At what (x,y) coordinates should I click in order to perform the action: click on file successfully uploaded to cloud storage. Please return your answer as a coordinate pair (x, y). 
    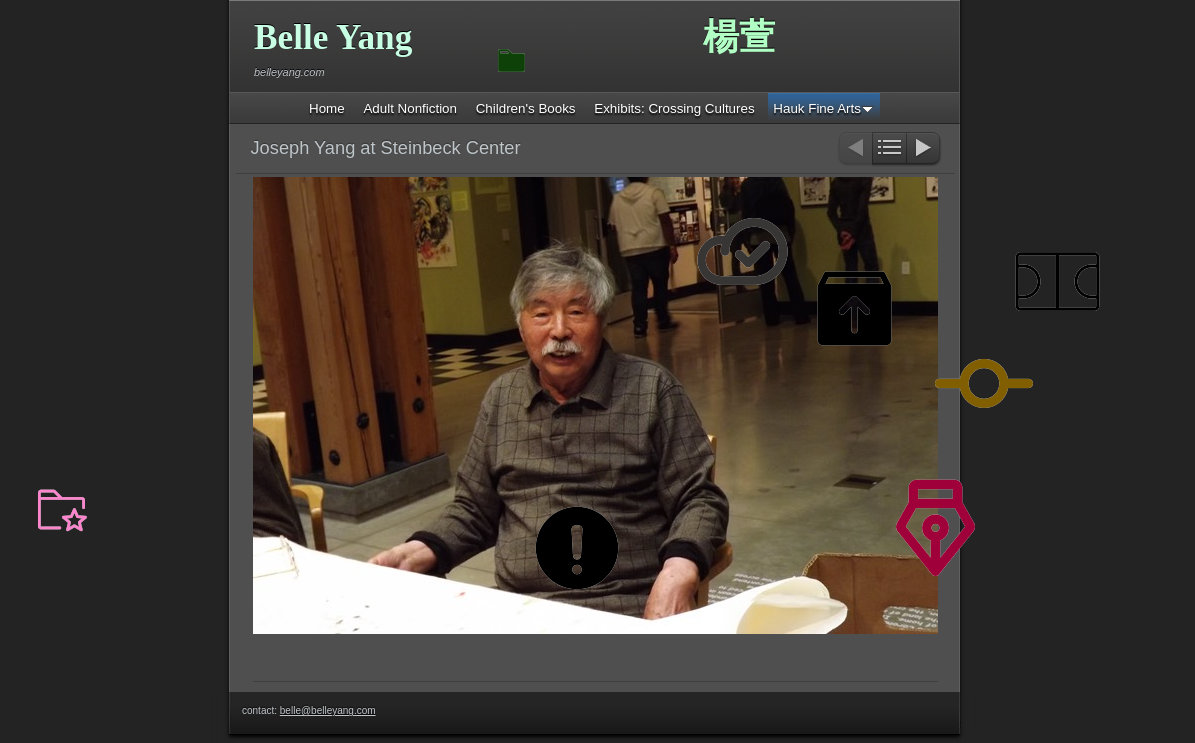
    Looking at the image, I should click on (742, 251).